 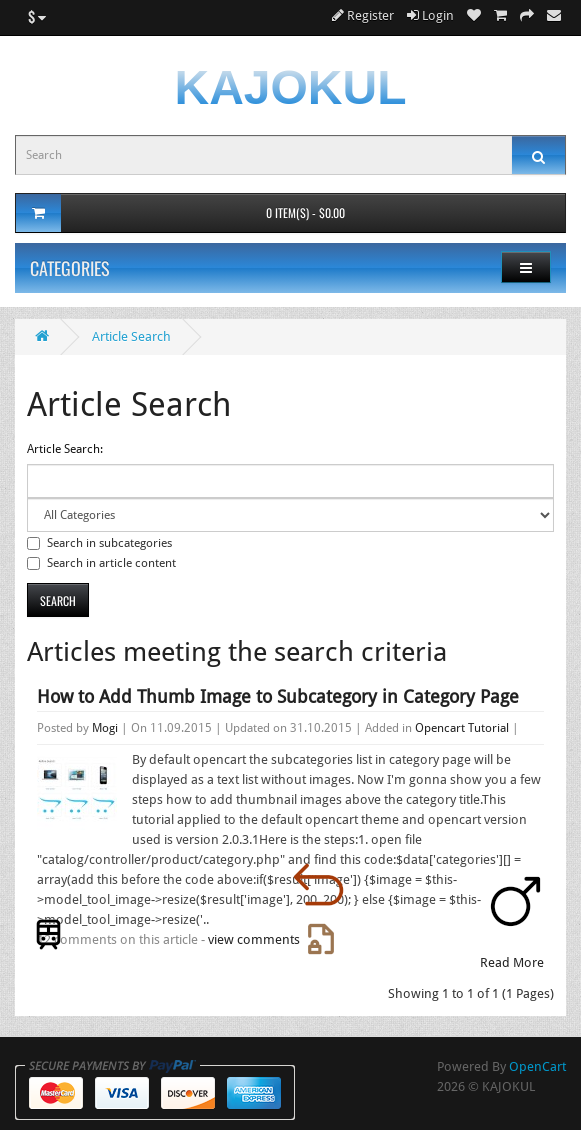 What do you see at coordinates (318, 886) in the screenshot?
I see `undo last action` at bounding box center [318, 886].